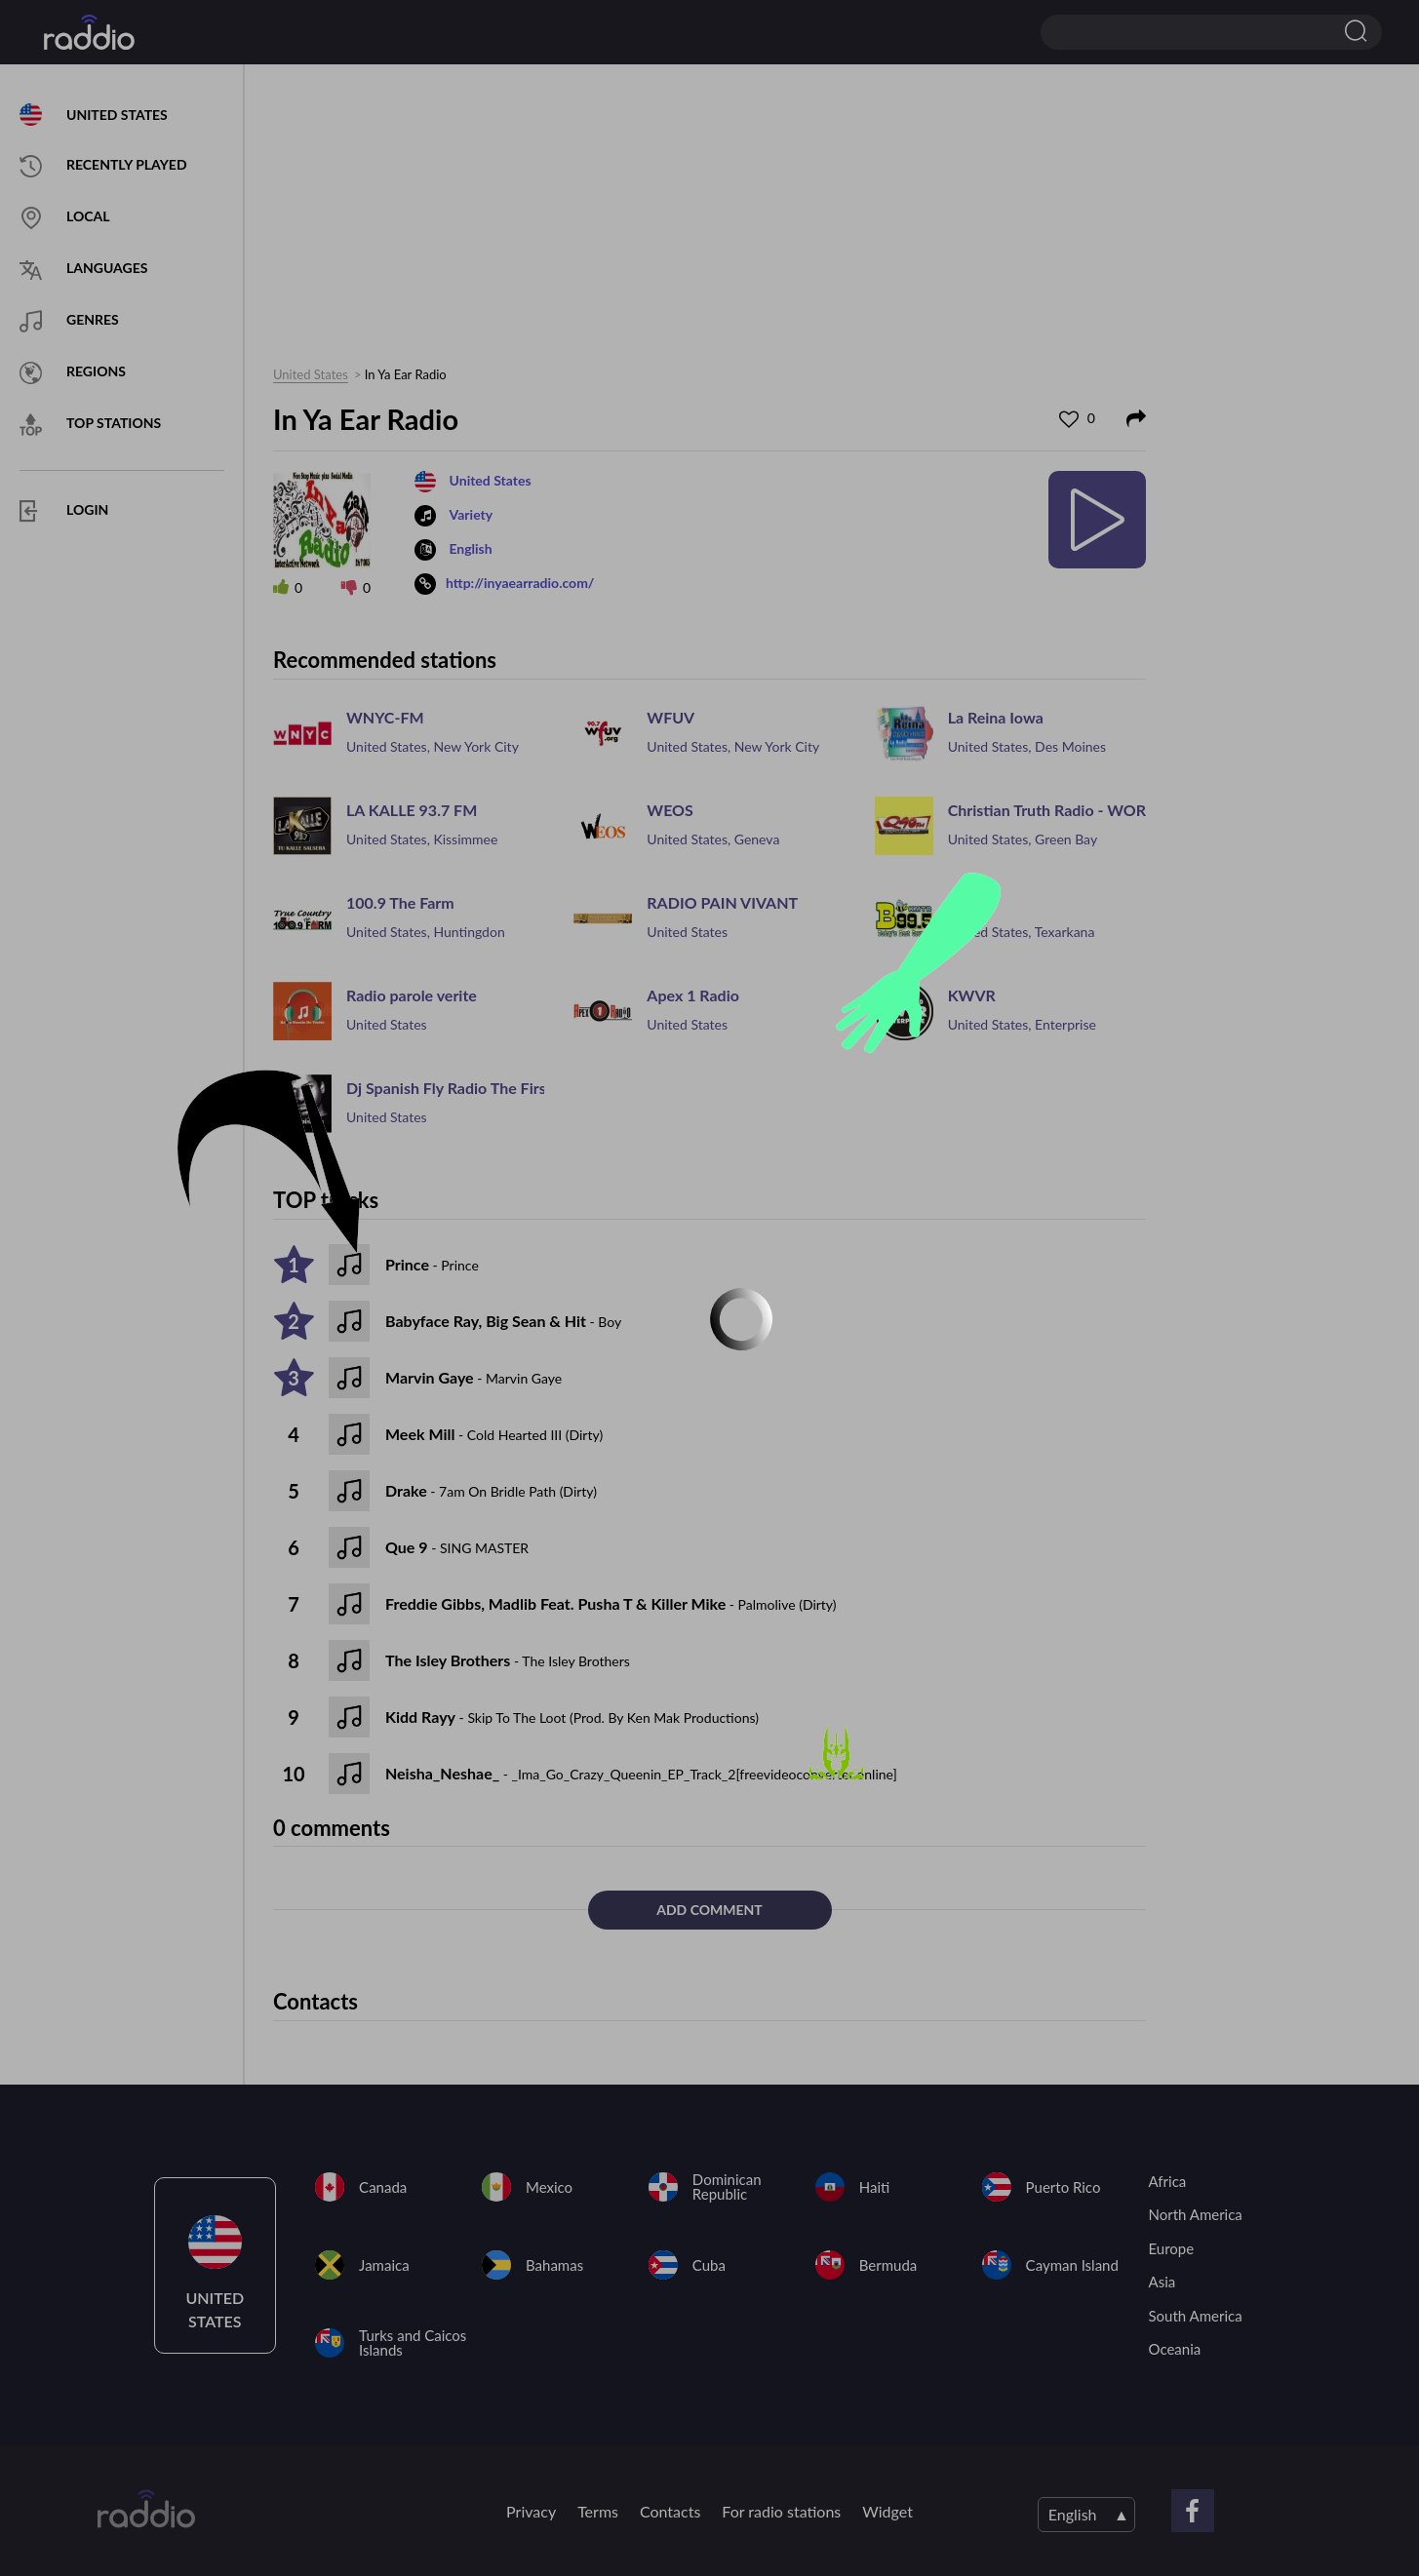  I want to click on launch or throw an attack in a game, so click(268, 1161).